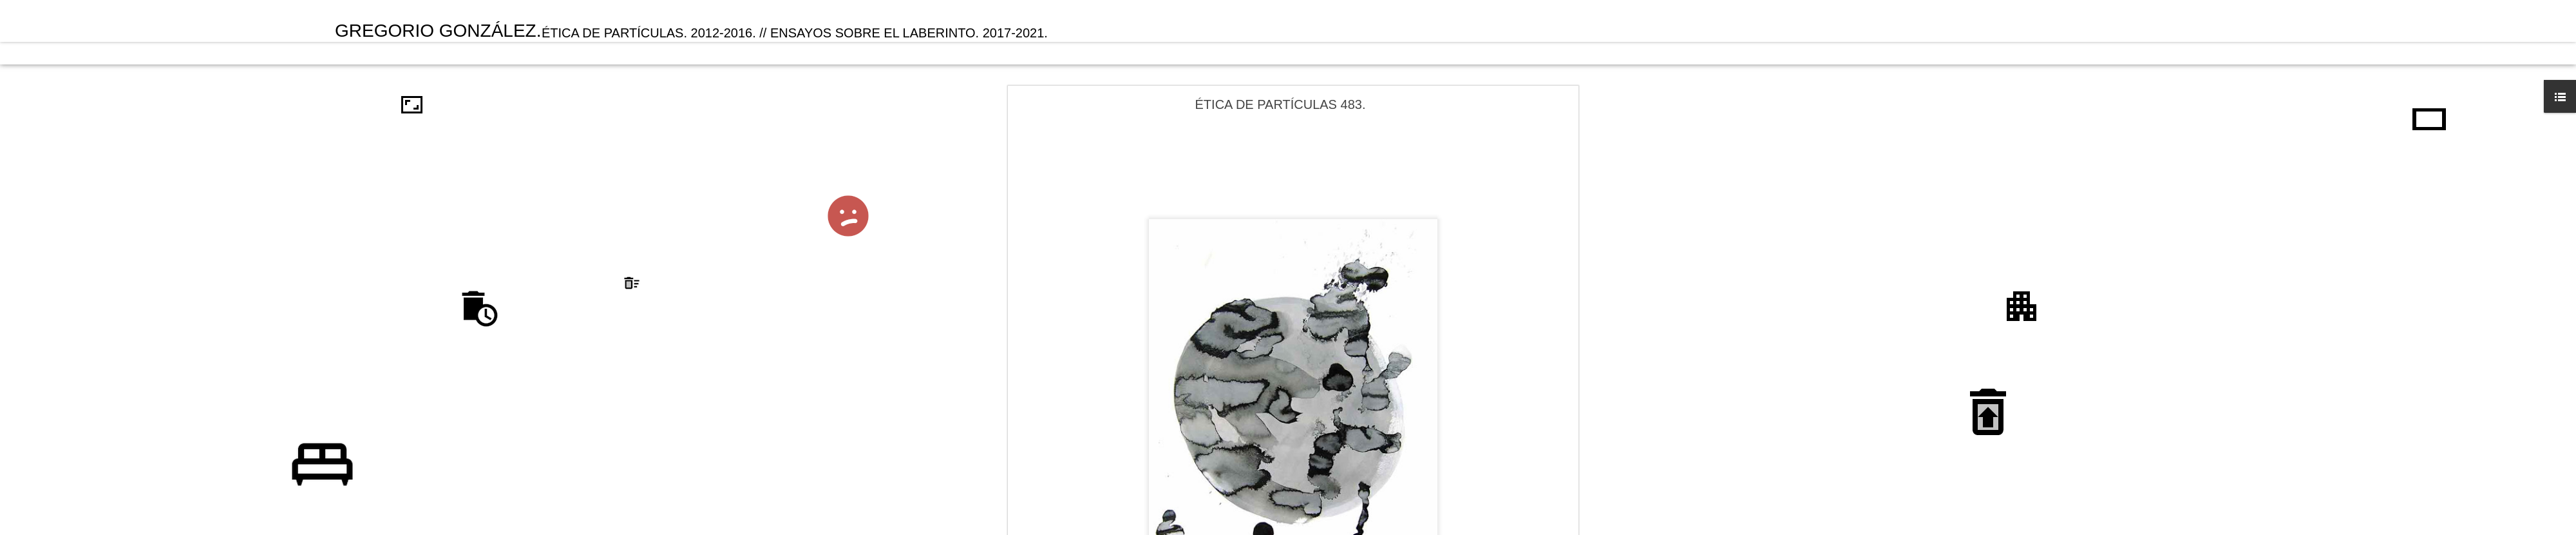 This screenshot has height=535, width=2576. What do you see at coordinates (848, 216) in the screenshot?
I see `indicates a confused or uncertain state` at bounding box center [848, 216].